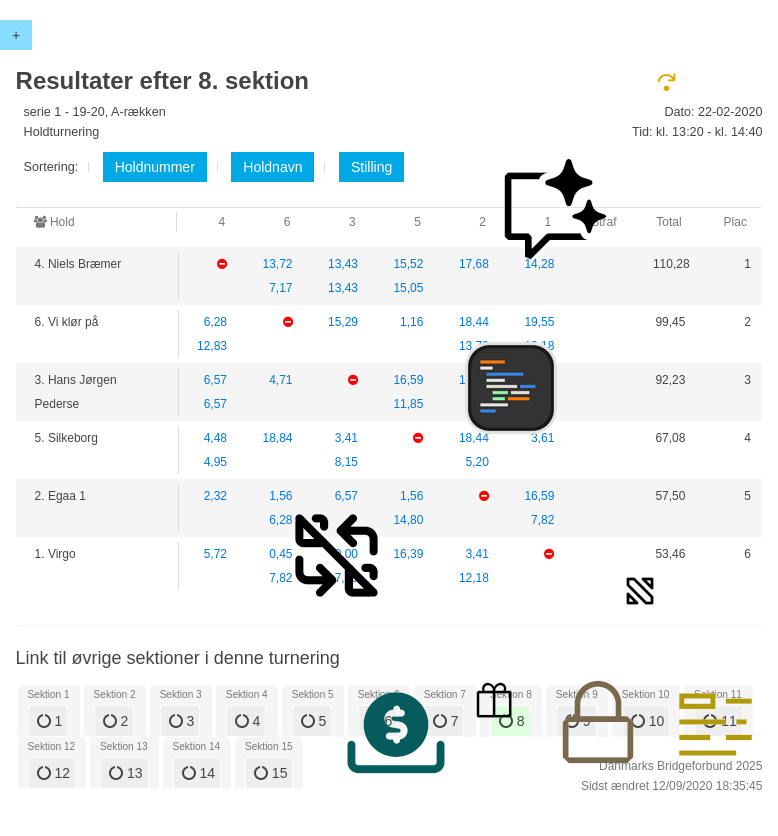 Image resolution: width=778 pixels, height=836 pixels. I want to click on make a donation, so click(396, 730).